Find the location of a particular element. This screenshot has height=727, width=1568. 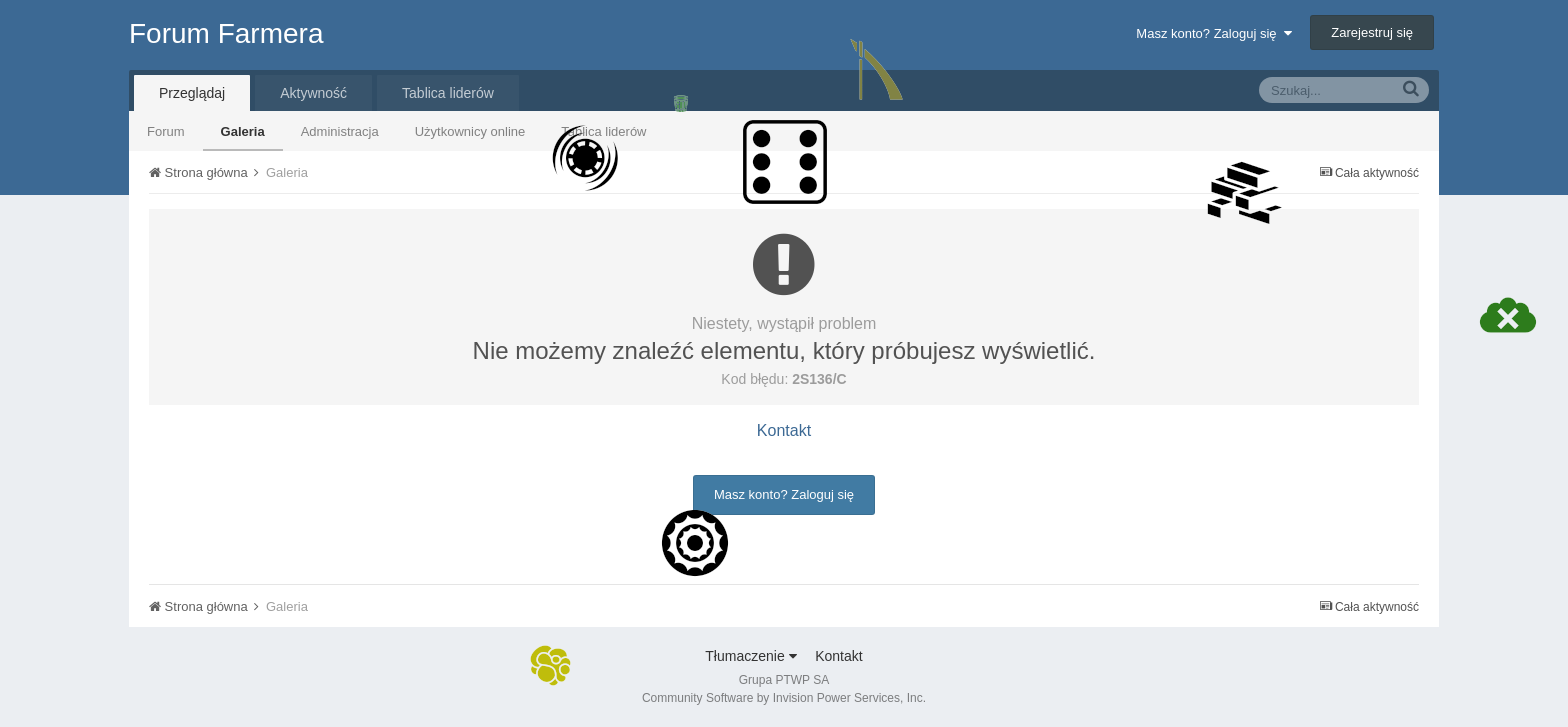

construction or building materials inventory is located at coordinates (1245, 191).